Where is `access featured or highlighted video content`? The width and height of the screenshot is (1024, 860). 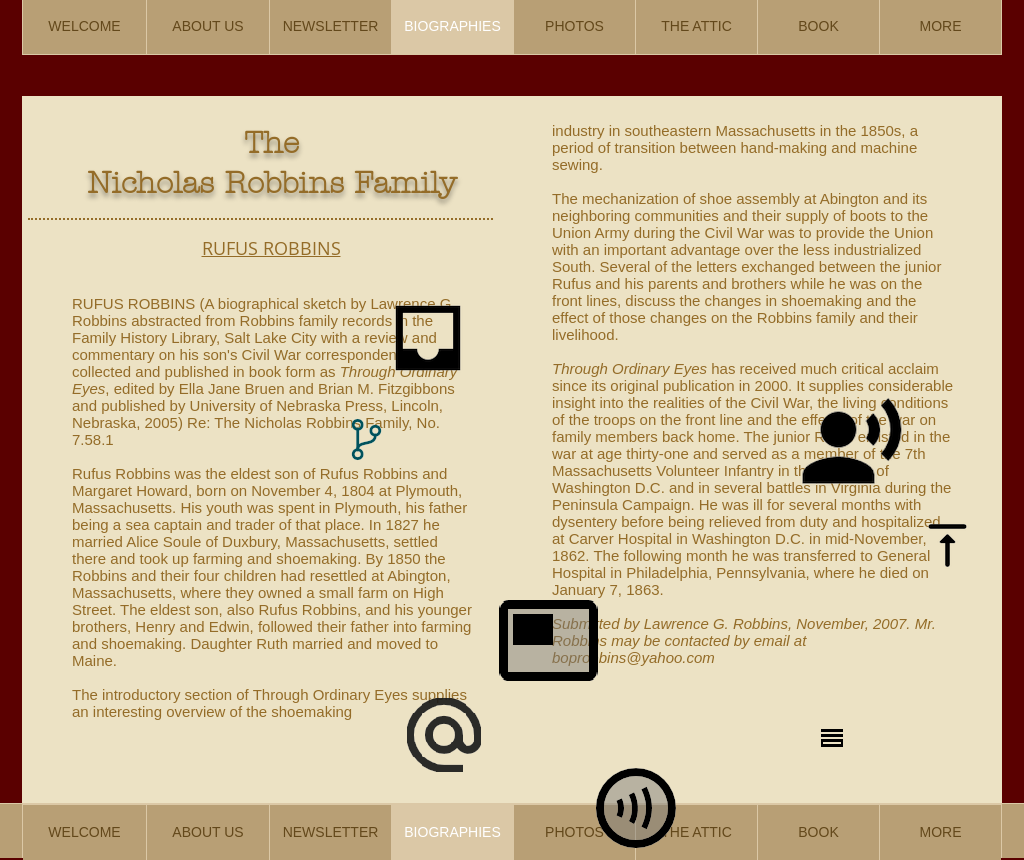
access featured or highlighted video content is located at coordinates (548, 640).